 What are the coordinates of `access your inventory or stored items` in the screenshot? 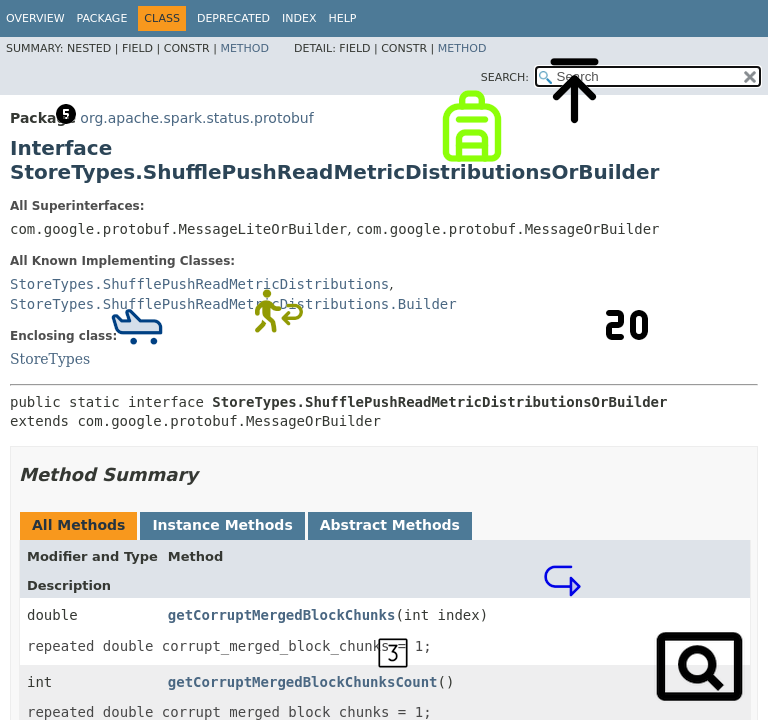 It's located at (472, 126).